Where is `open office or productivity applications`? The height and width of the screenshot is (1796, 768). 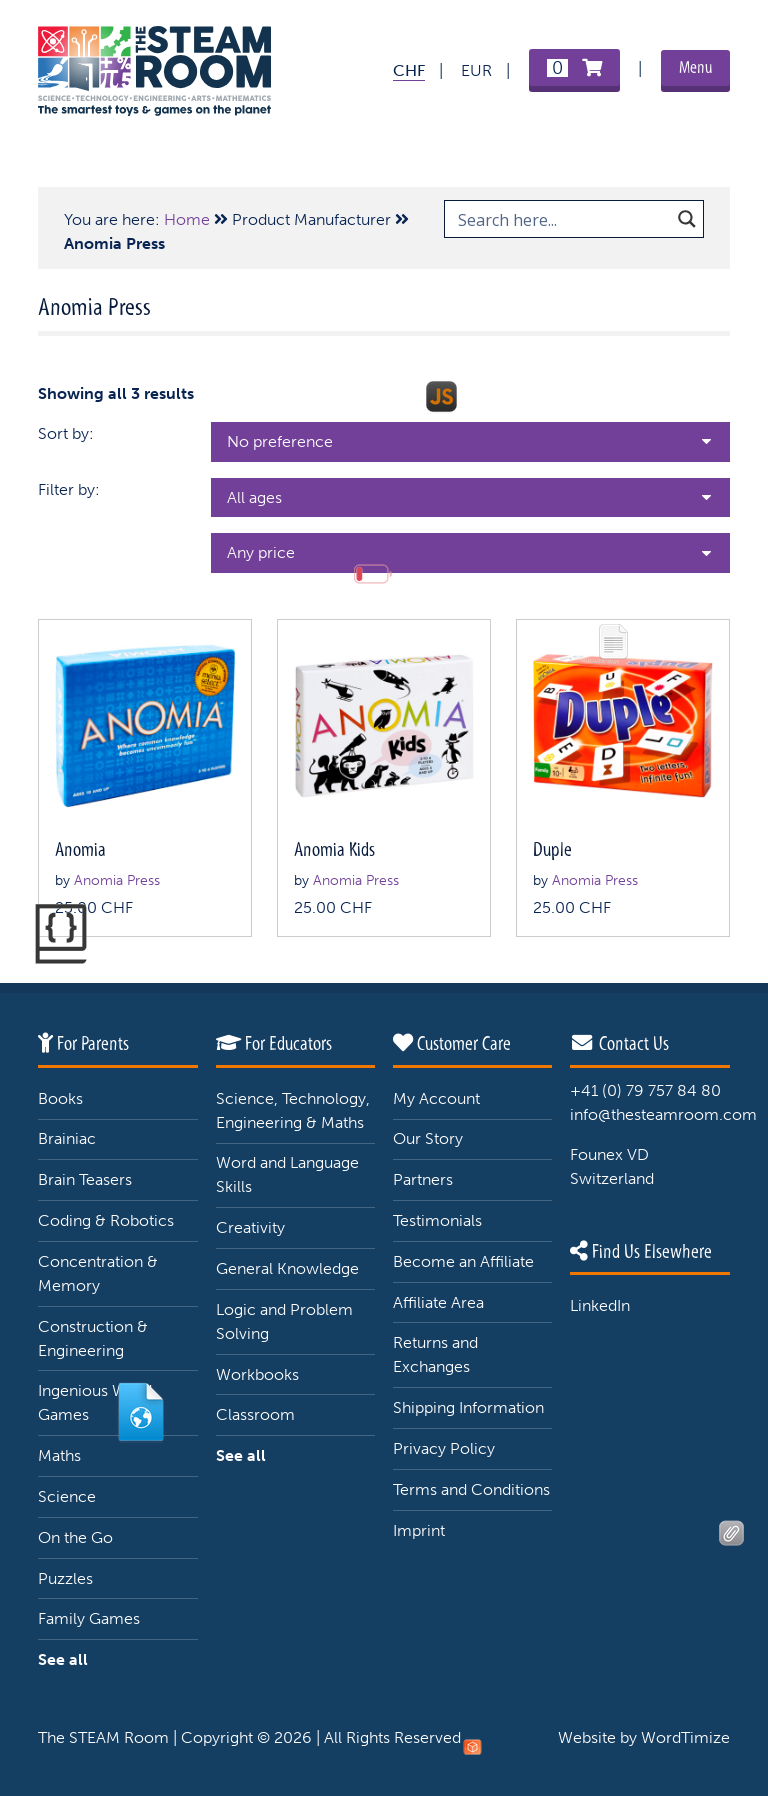
open office or productivity applications is located at coordinates (731, 1533).